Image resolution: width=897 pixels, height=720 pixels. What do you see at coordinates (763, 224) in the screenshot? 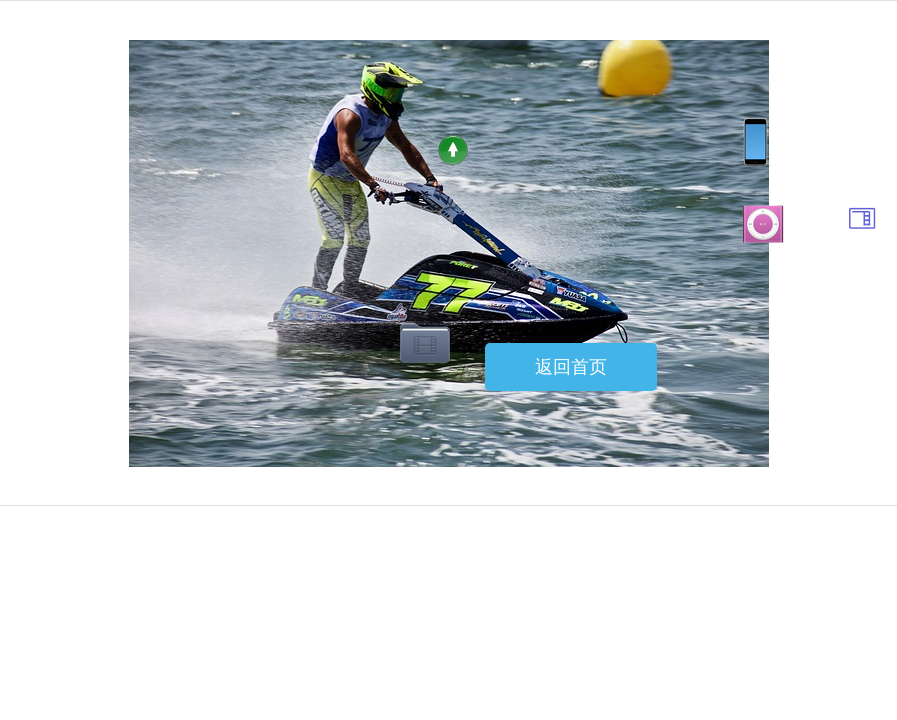
I see `iPod shuffle device connected` at bounding box center [763, 224].